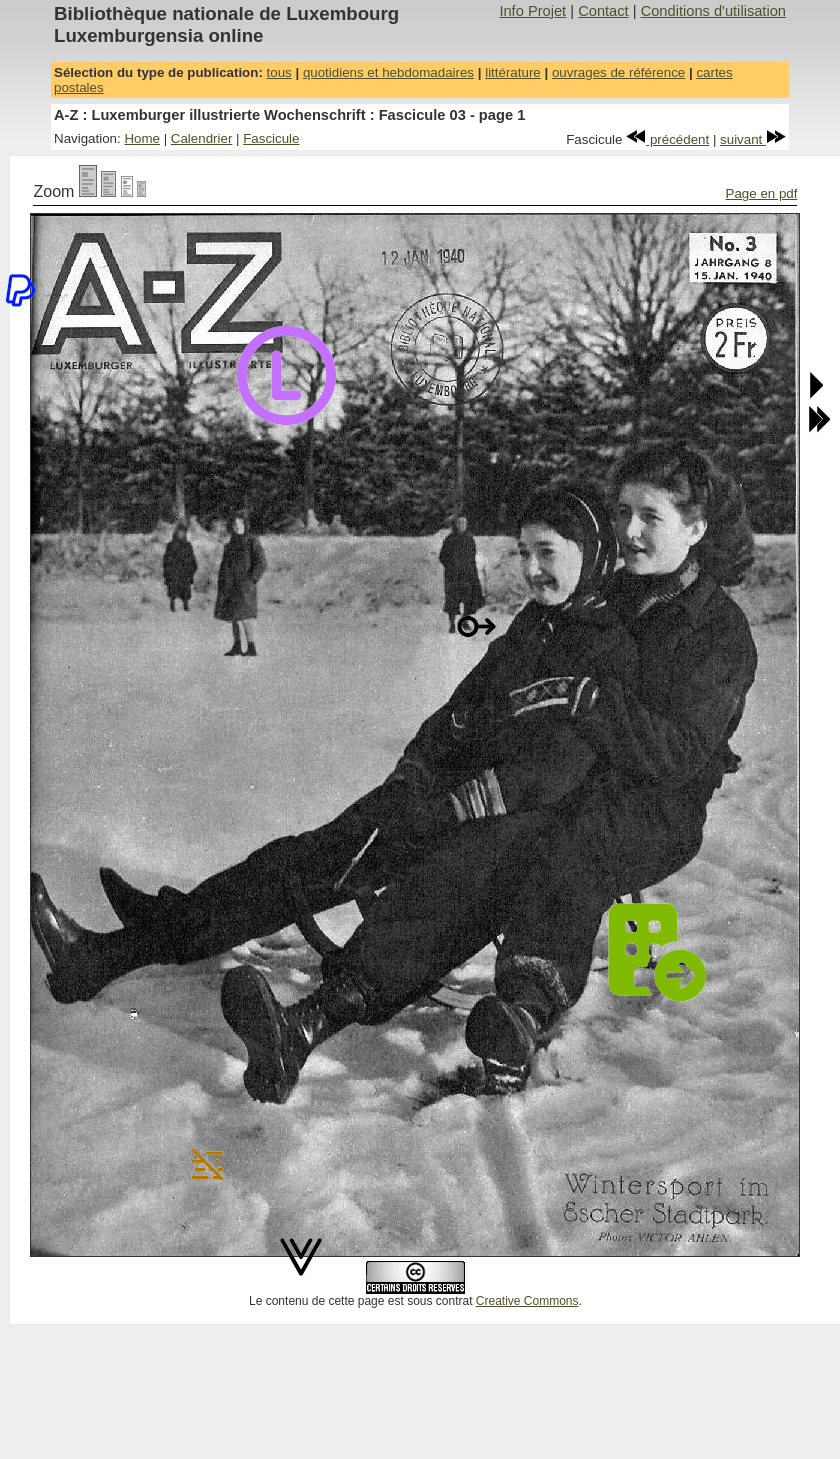 The width and height of the screenshot is (840, 1459). Describe the element at coordinates (301, 1257) in the screenshot. I see `Vue.js framework logo` at that location.